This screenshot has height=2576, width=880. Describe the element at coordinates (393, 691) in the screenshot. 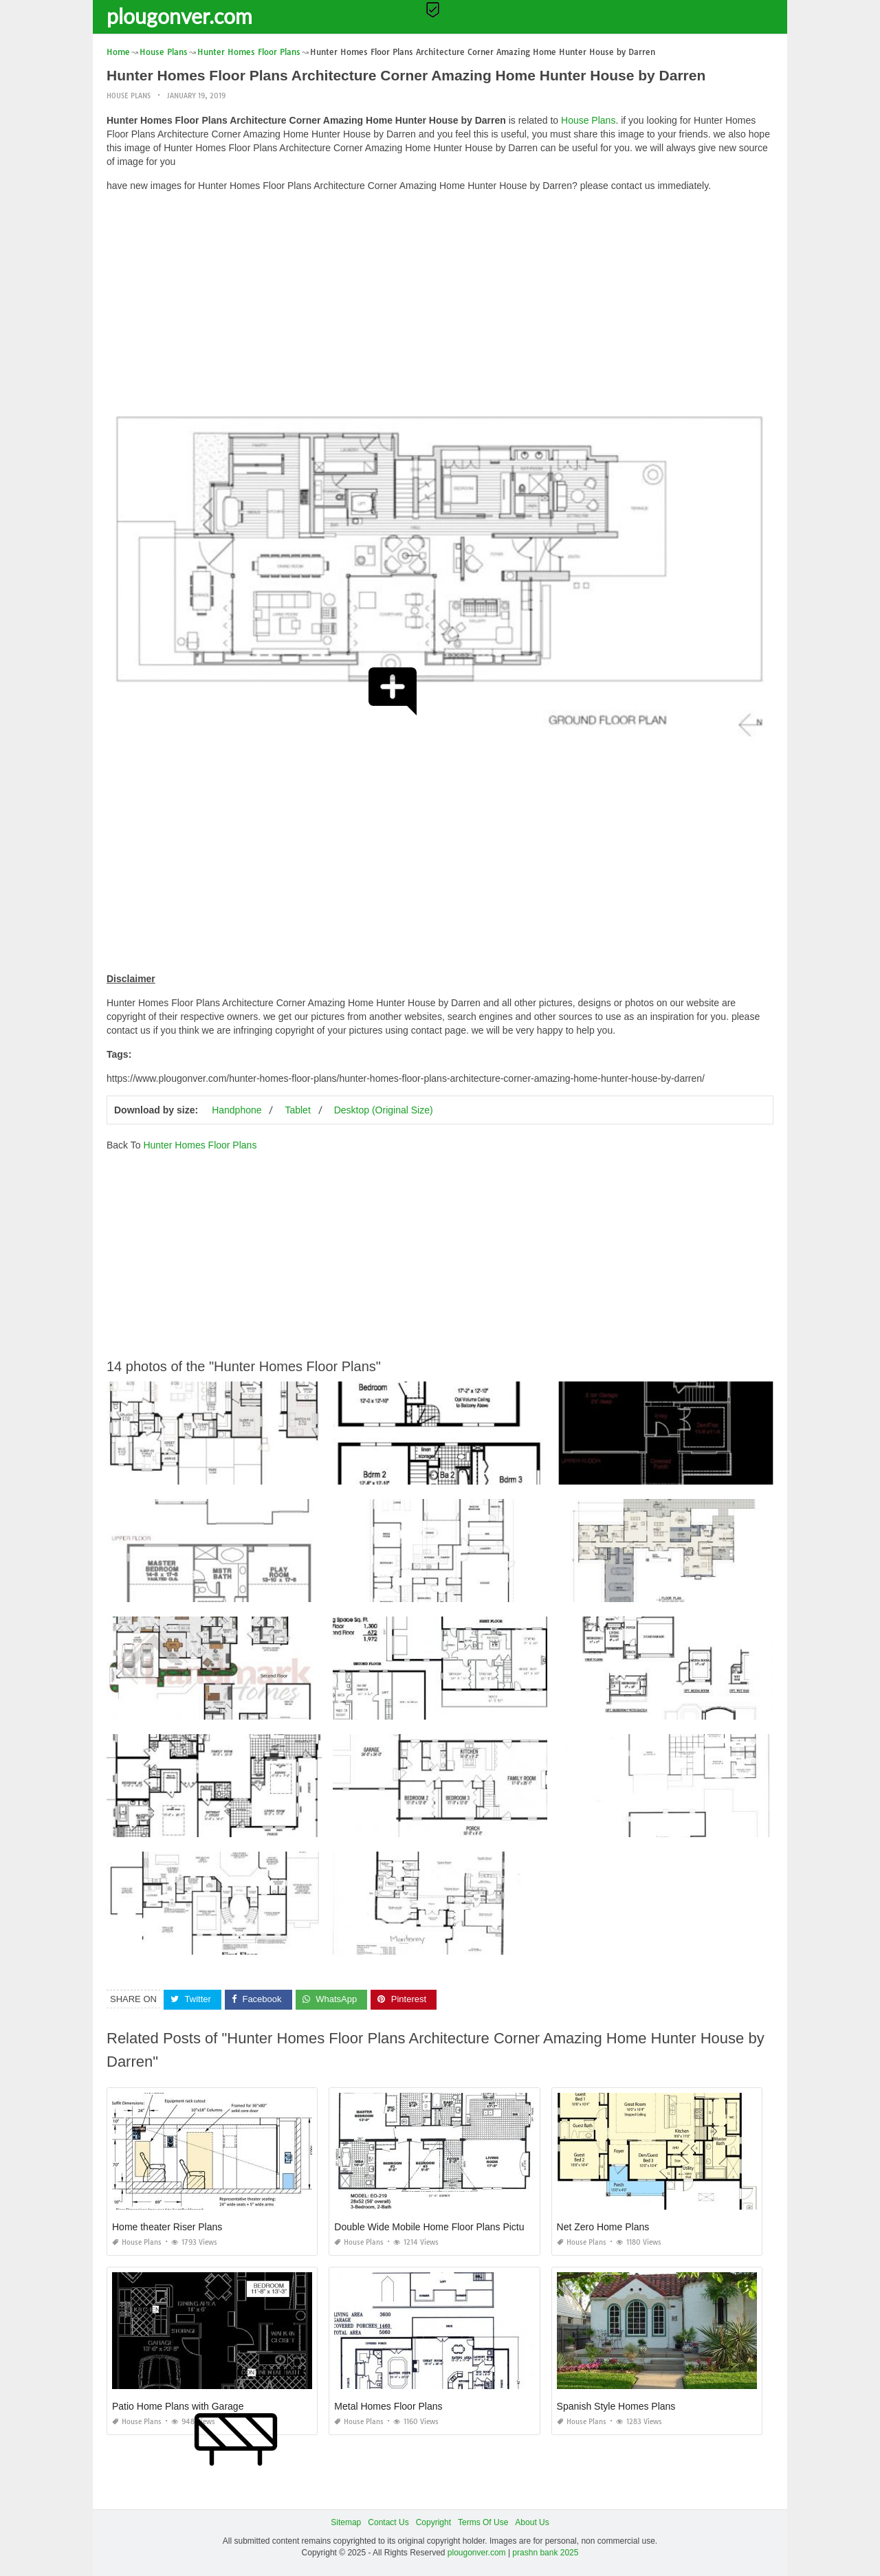

I see `add a new comment` at that location.